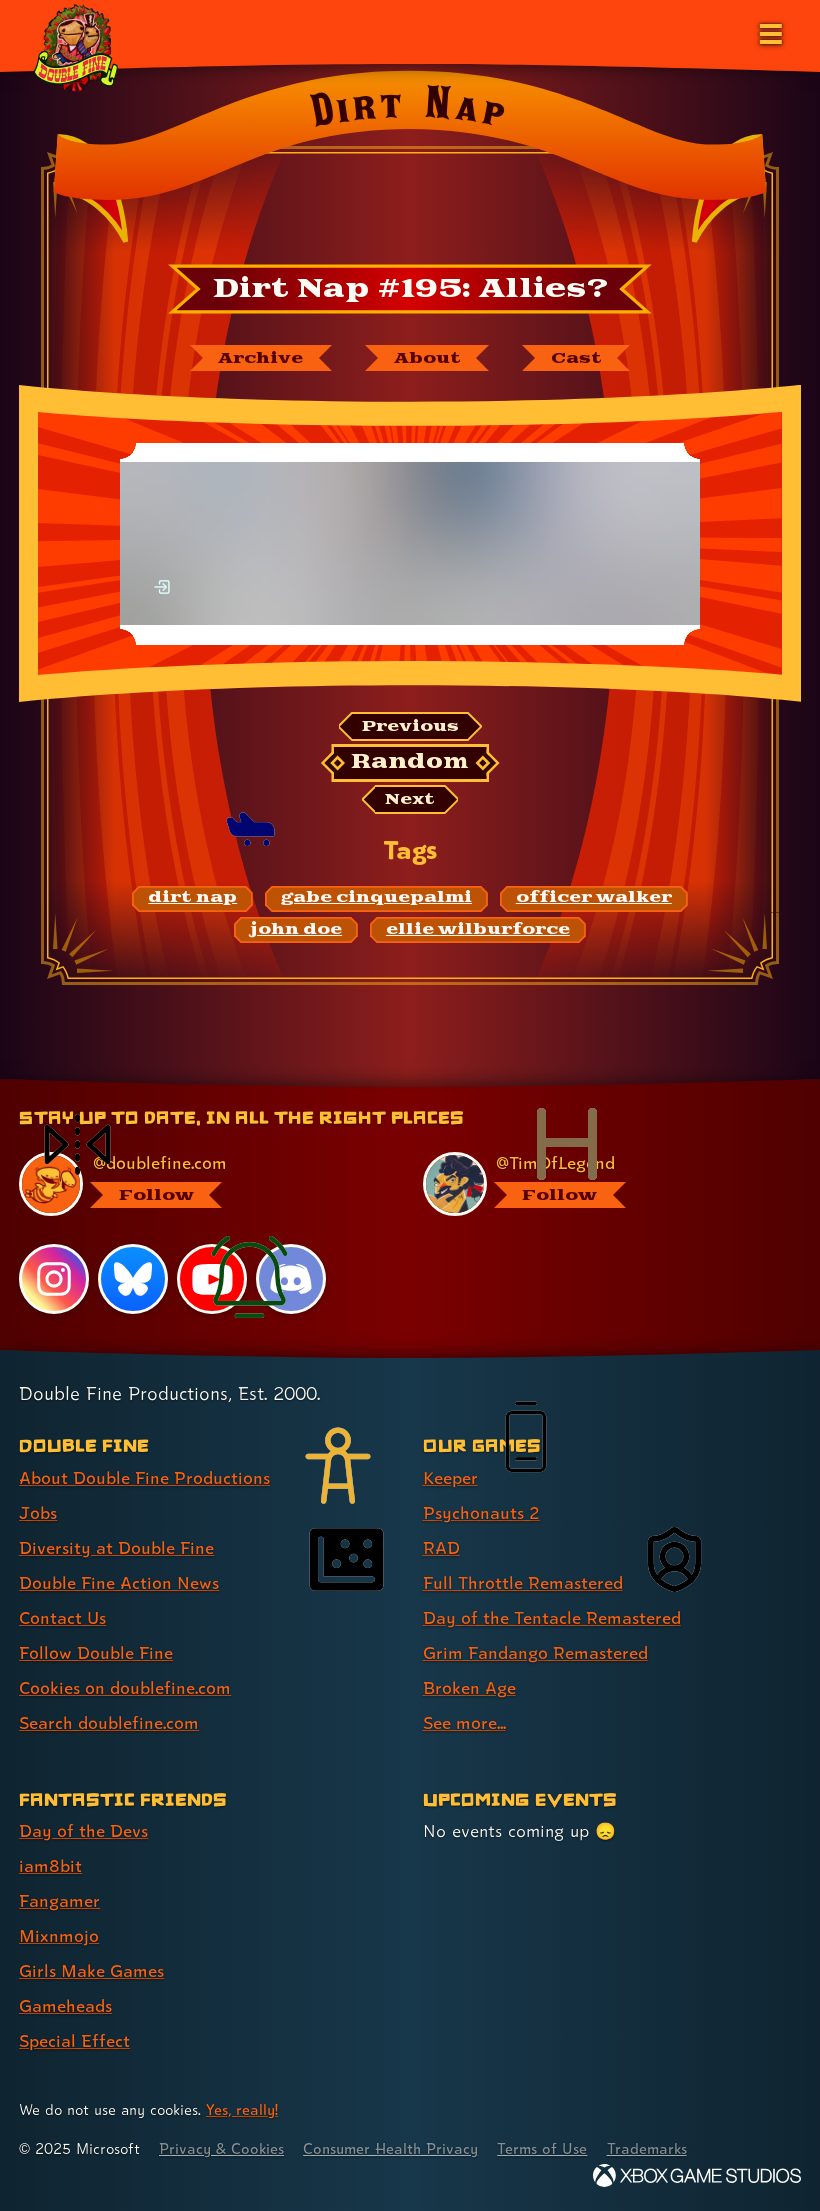 The height and width of the screenshot is (2211, 820). What do you see at coordinates (526, 1438) in the screenshot?
I see `indicates low battery status` at bounding box center [526, 1438].